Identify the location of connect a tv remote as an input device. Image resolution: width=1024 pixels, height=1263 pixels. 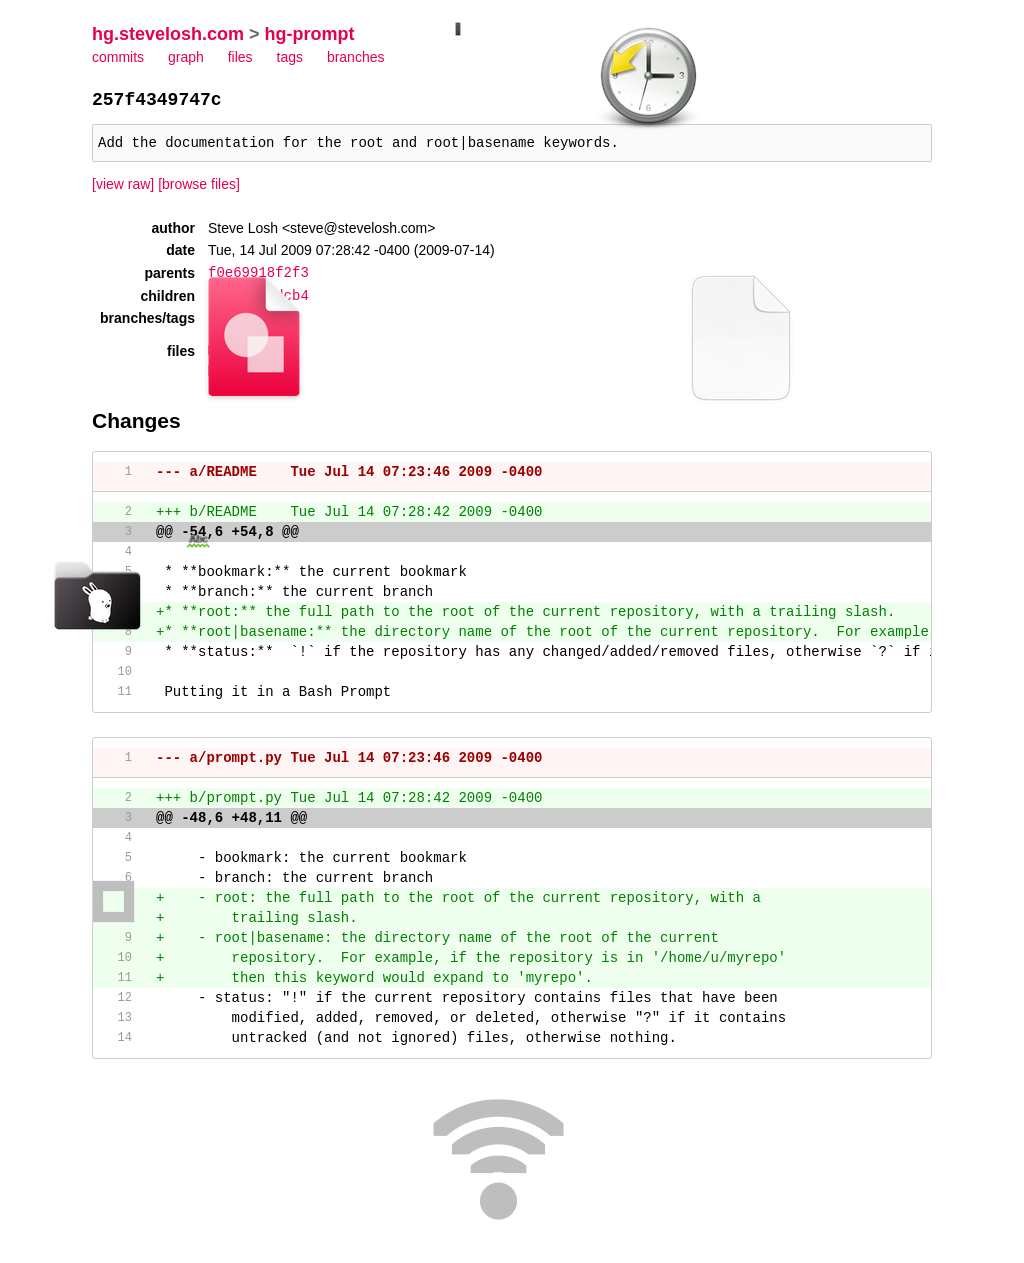
(458, 29).